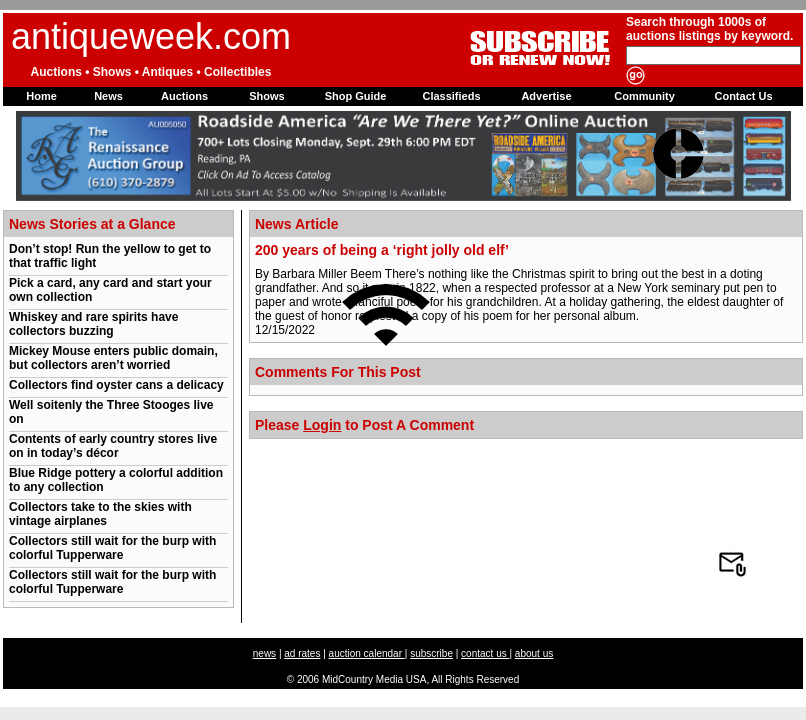 This screenshot has width=806, height=720. I want to click on view analytics or statistics breakdown, so click(678, 153).